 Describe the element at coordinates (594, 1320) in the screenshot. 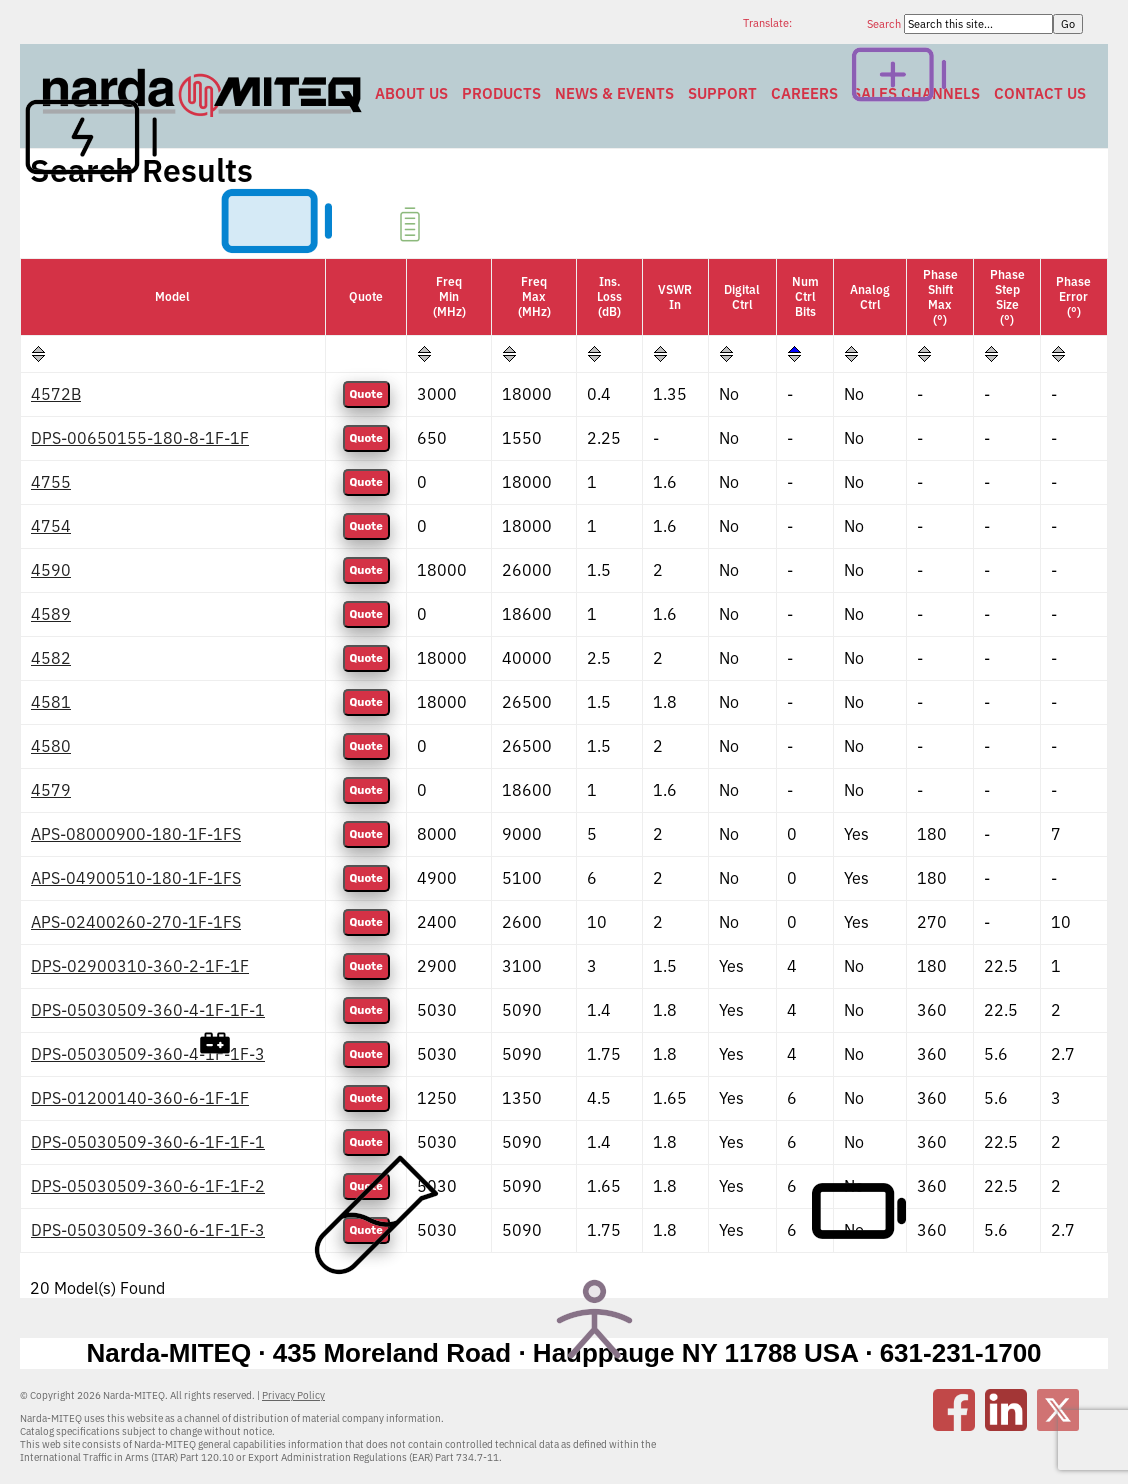

I see `view user profile` at that location.